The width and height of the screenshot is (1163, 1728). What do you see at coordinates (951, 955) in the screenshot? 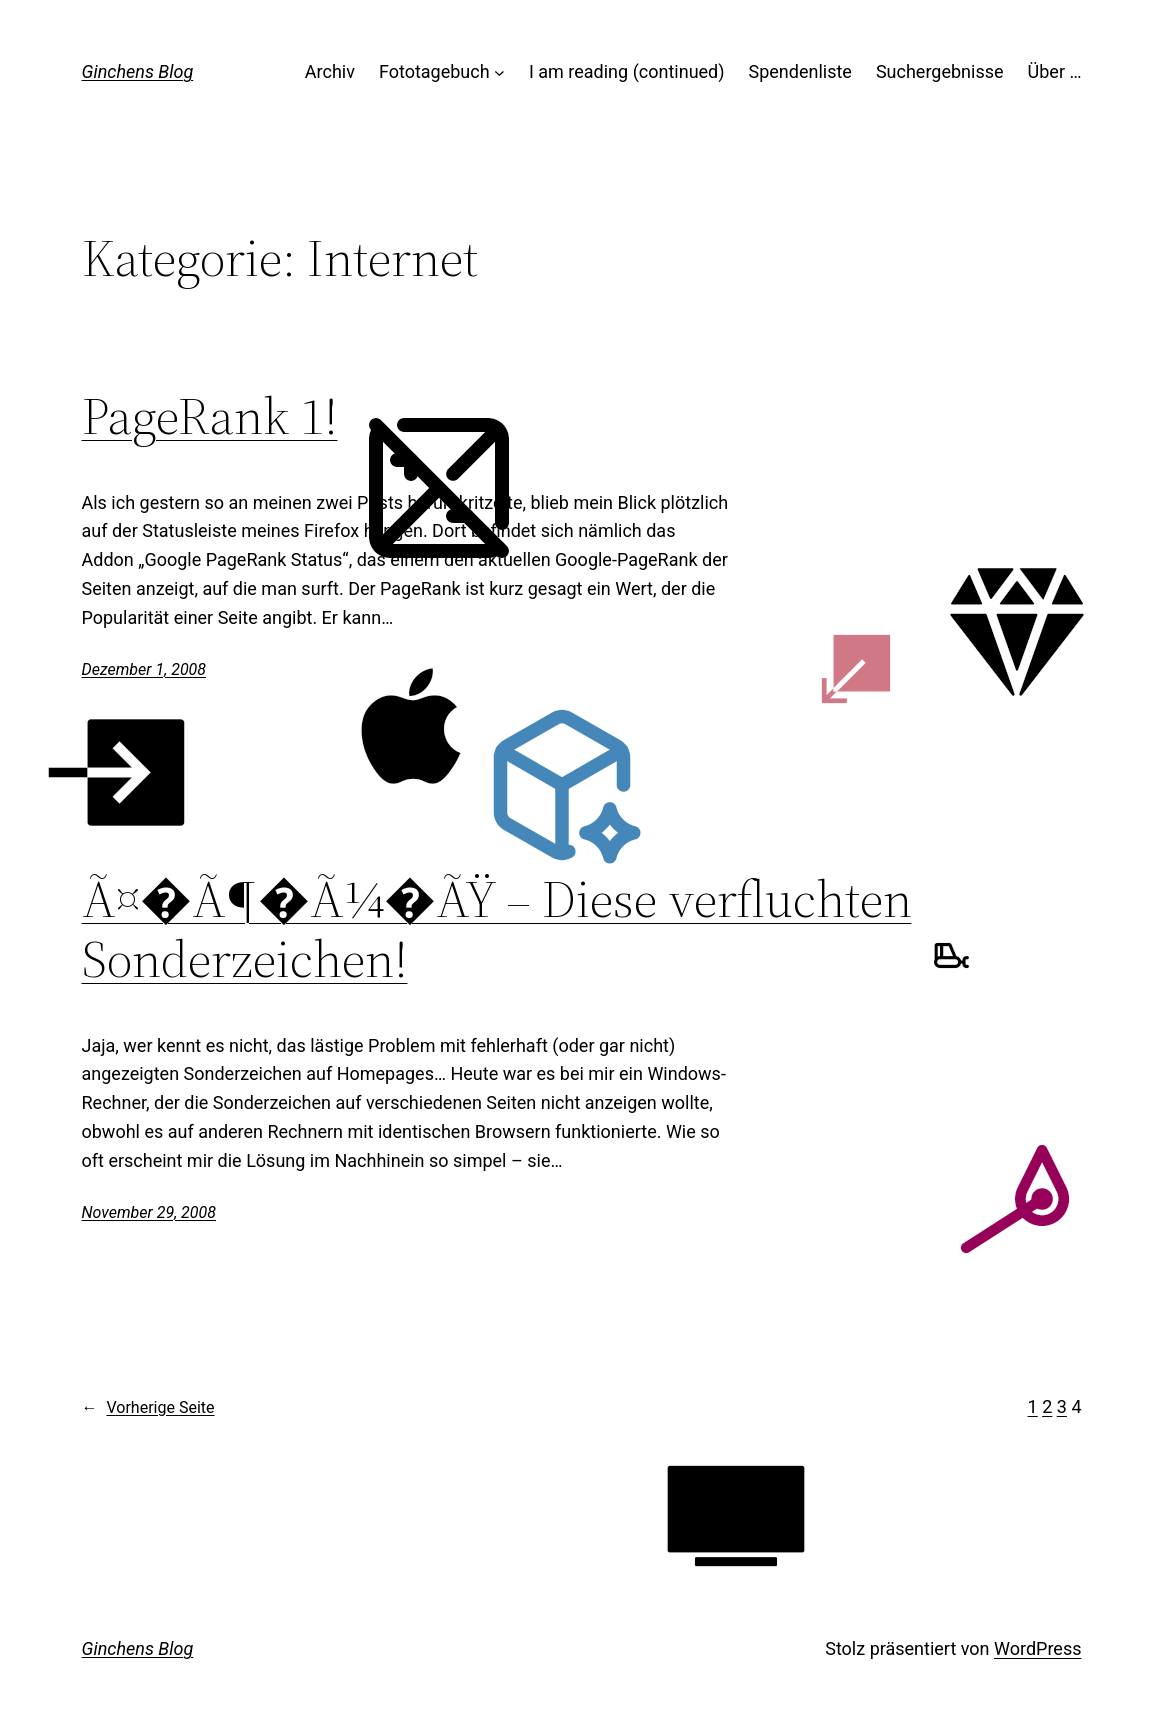
I see `construction or building project category` at bounding box center [951, 955].